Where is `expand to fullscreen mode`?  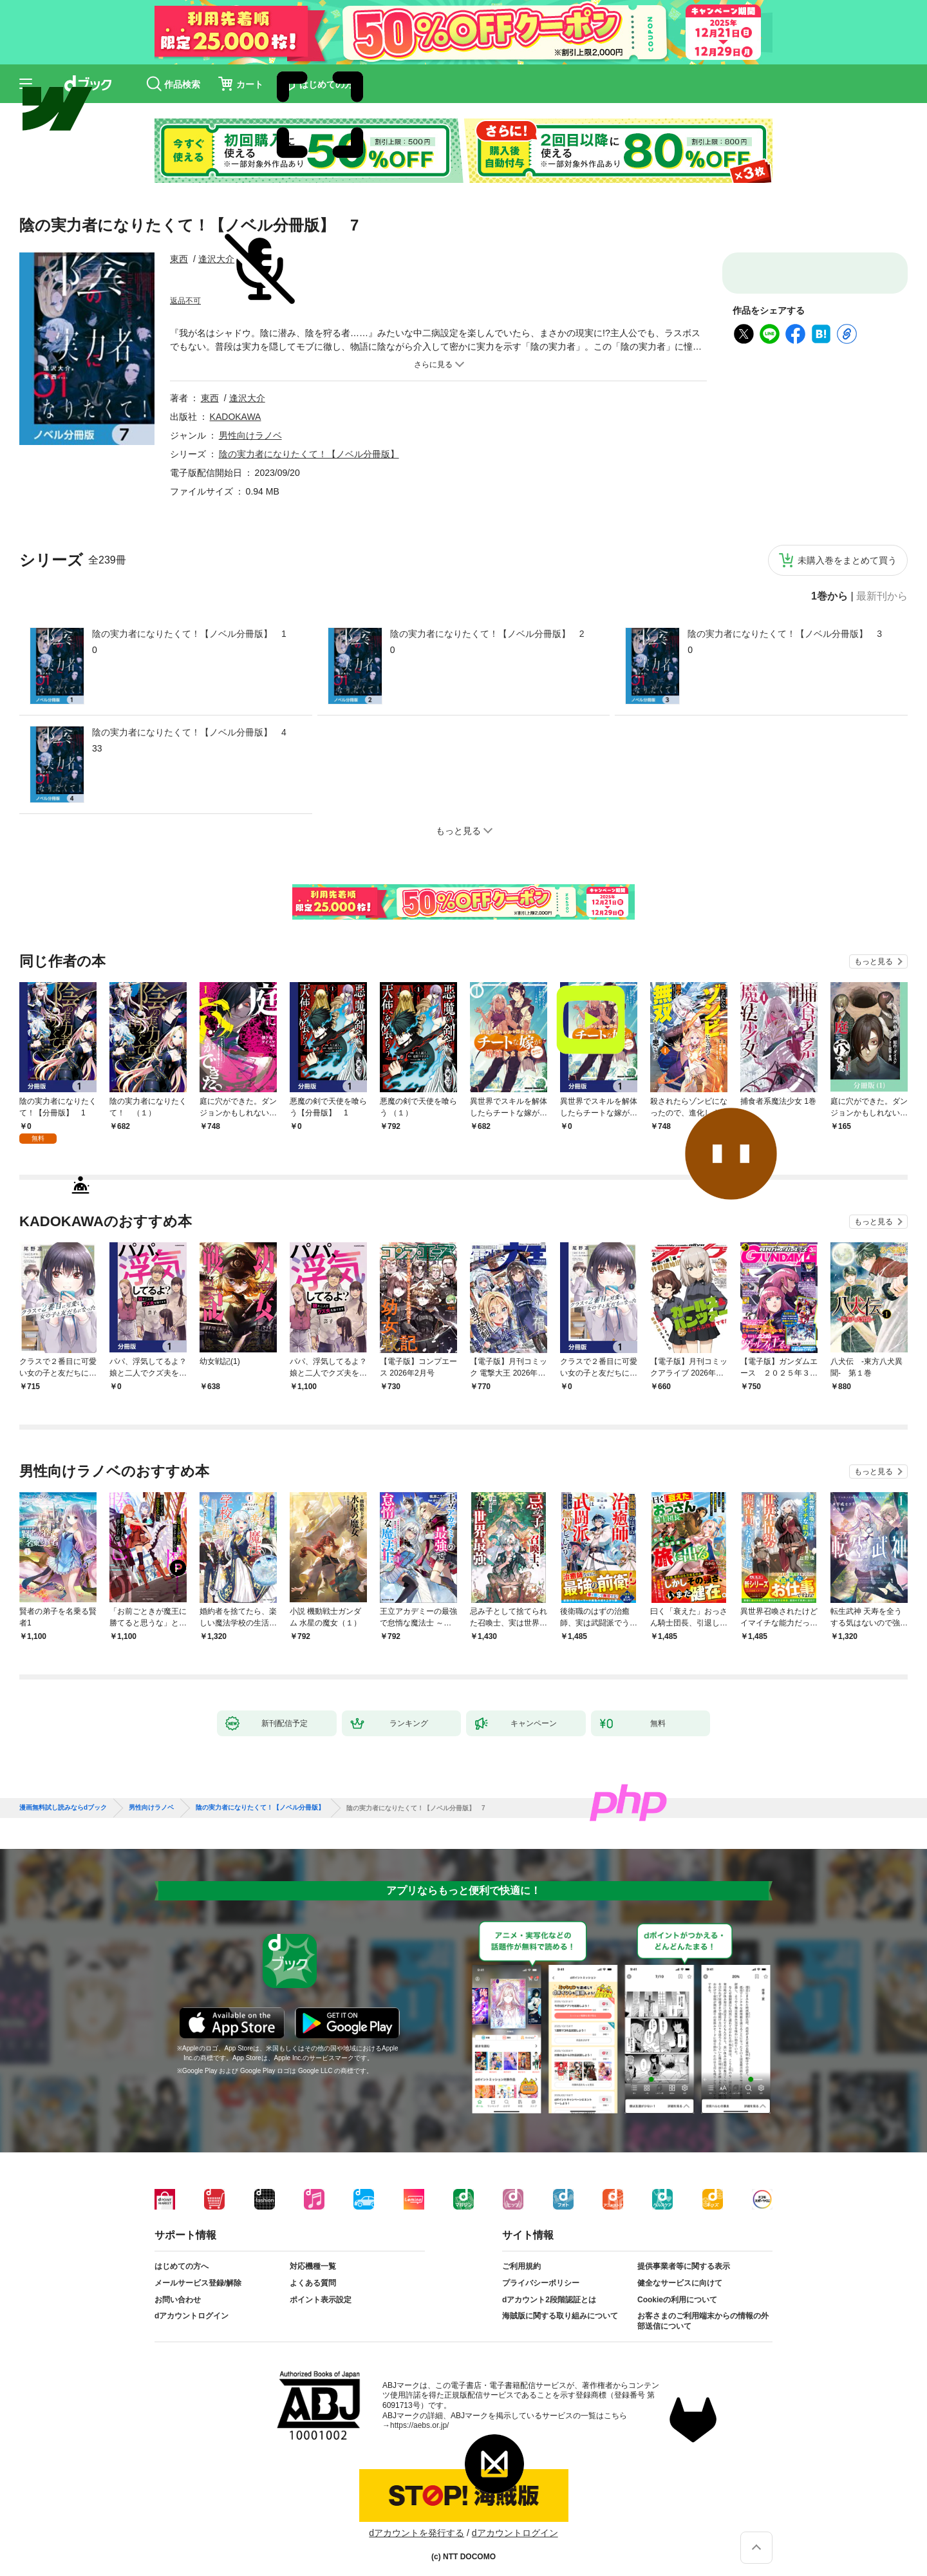
expand to fullscreen mode is located at coordinates (320, 115).